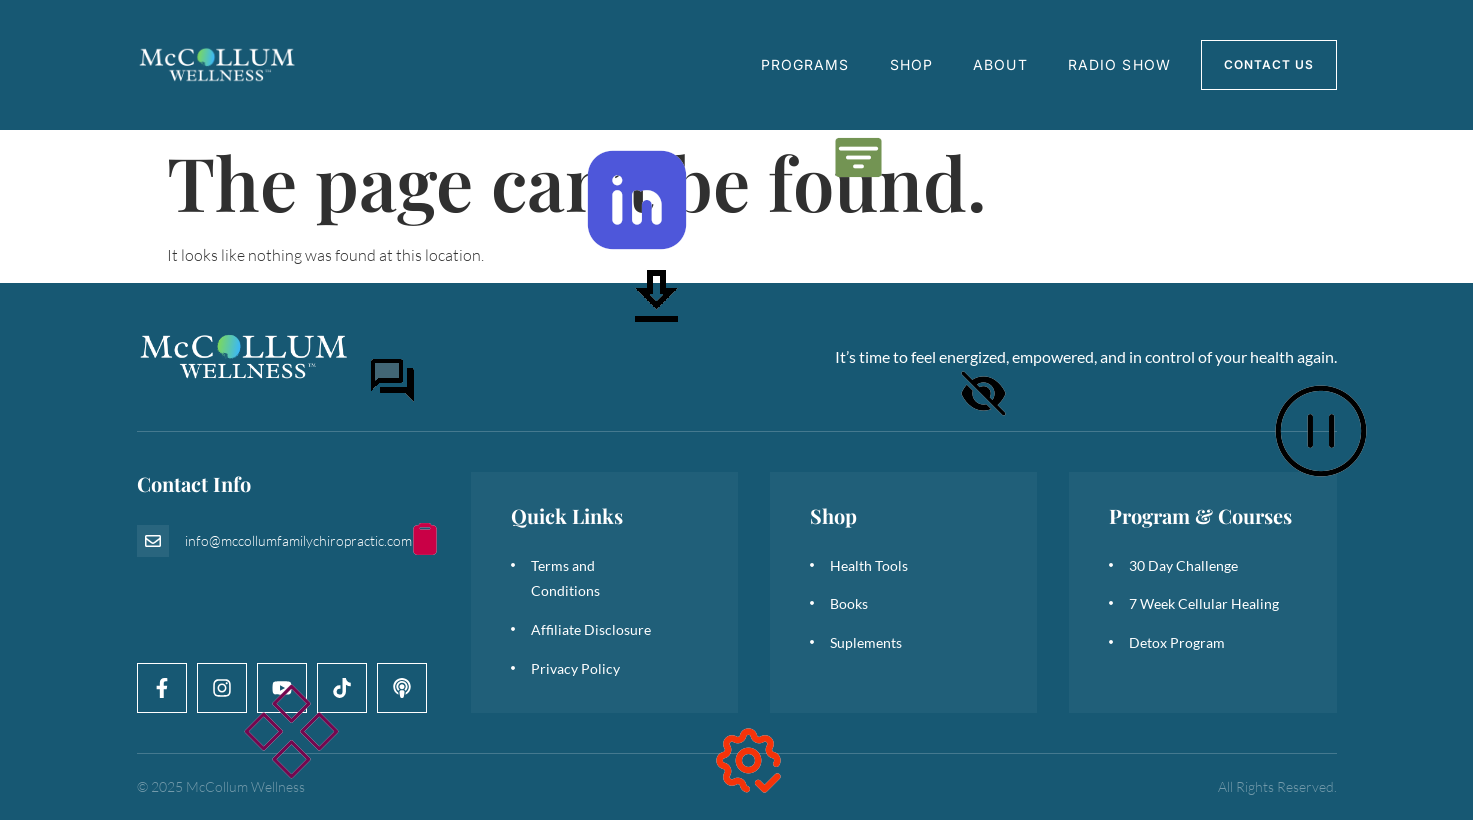 Image resolution: width=1473 pixels, height=820 pixels. I want to click on settings saved successfully, so click(748, 760).